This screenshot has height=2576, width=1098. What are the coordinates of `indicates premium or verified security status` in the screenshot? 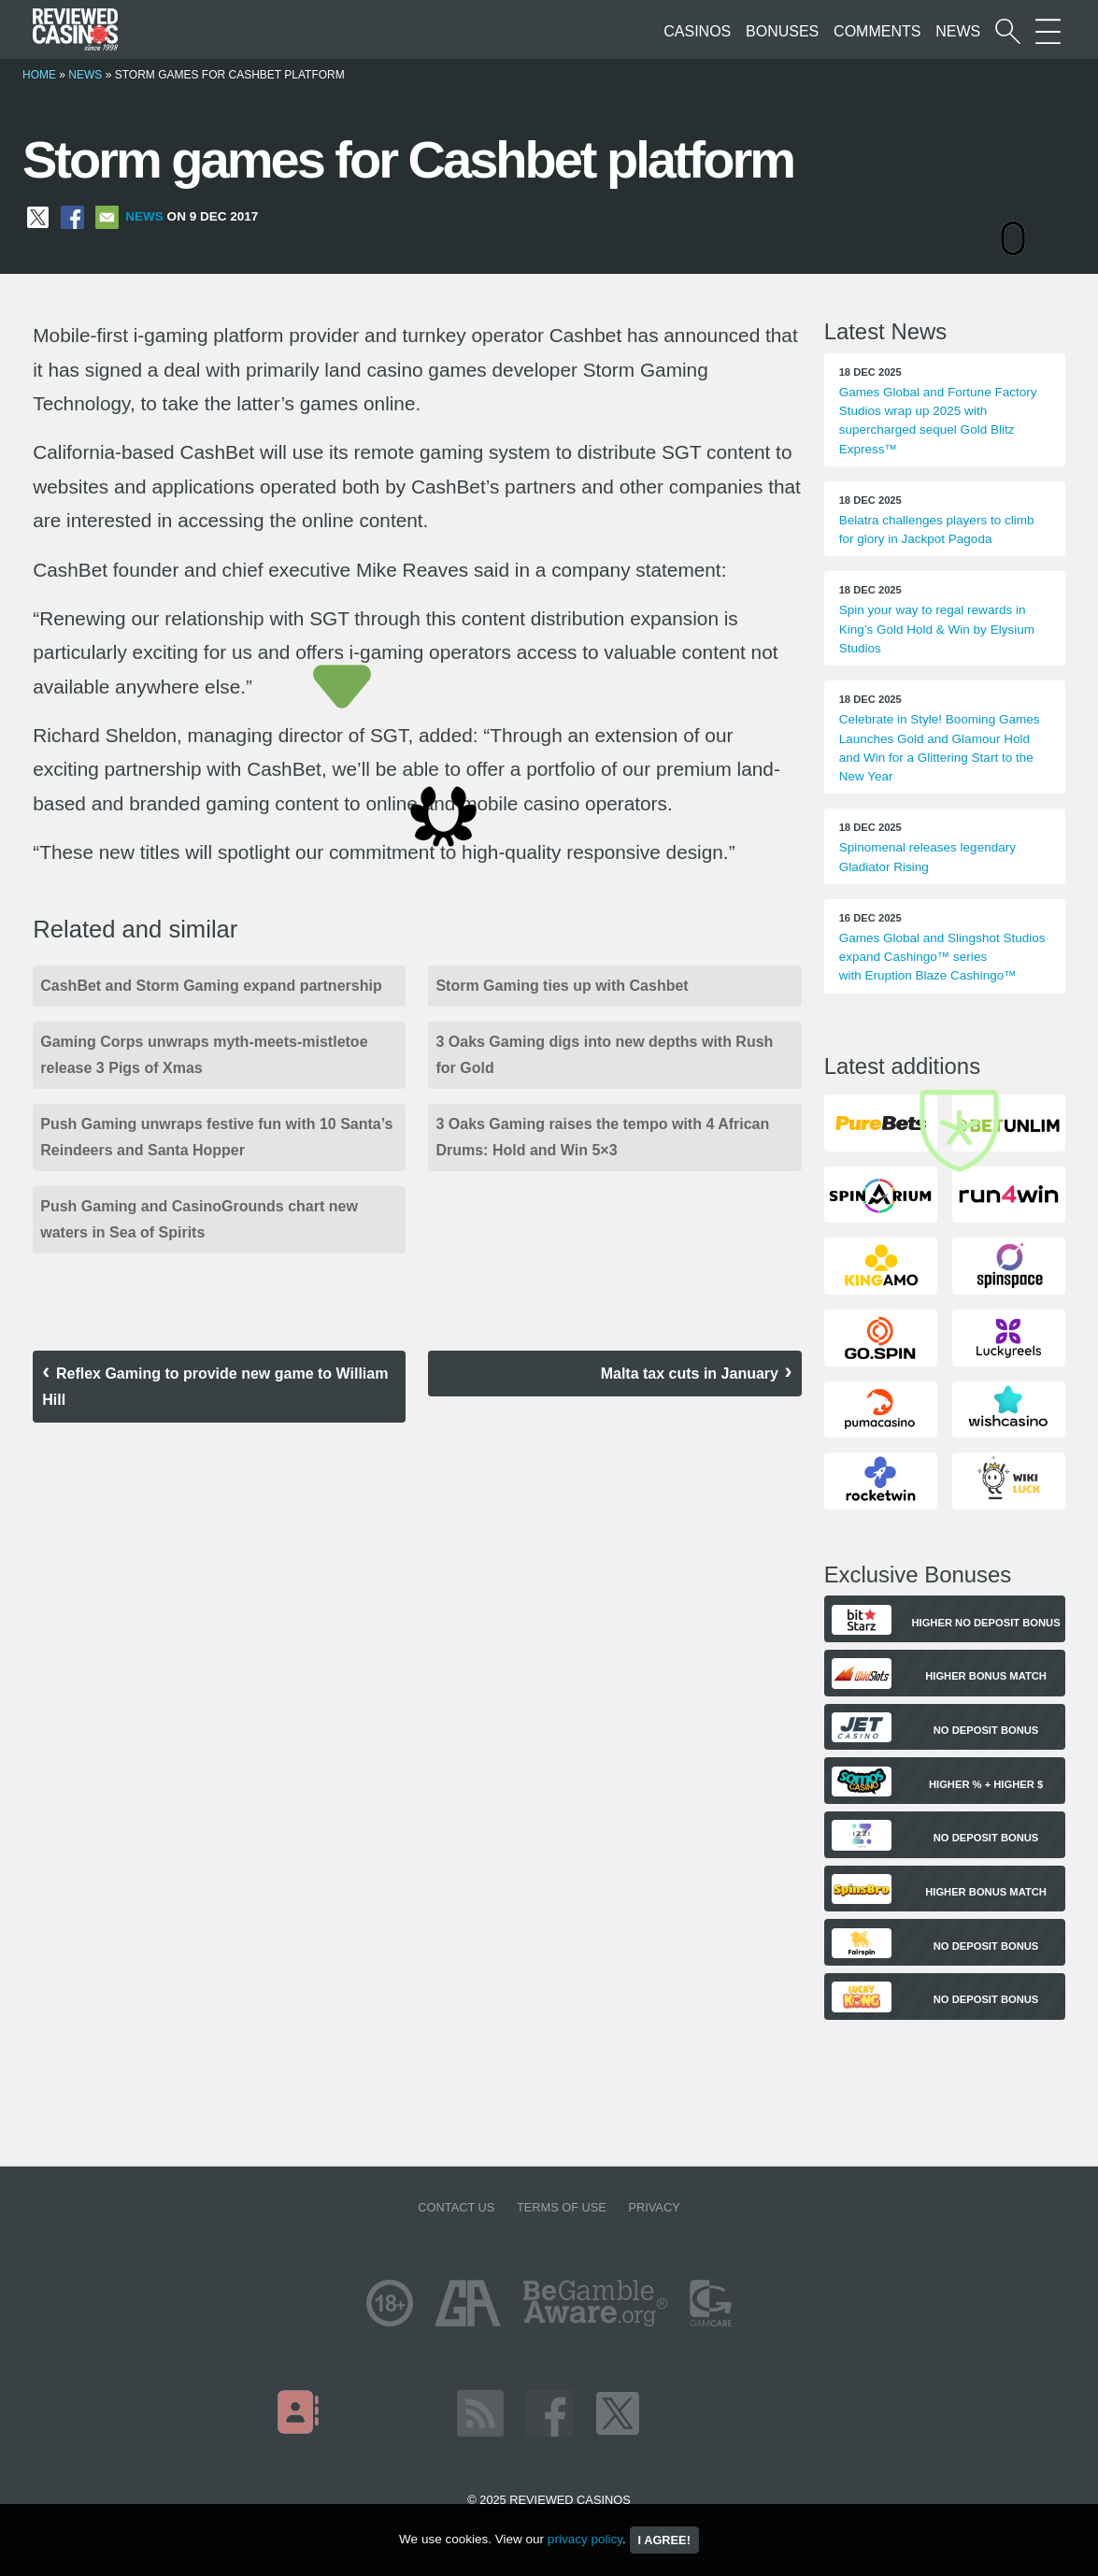 It's located at (959, 1125).